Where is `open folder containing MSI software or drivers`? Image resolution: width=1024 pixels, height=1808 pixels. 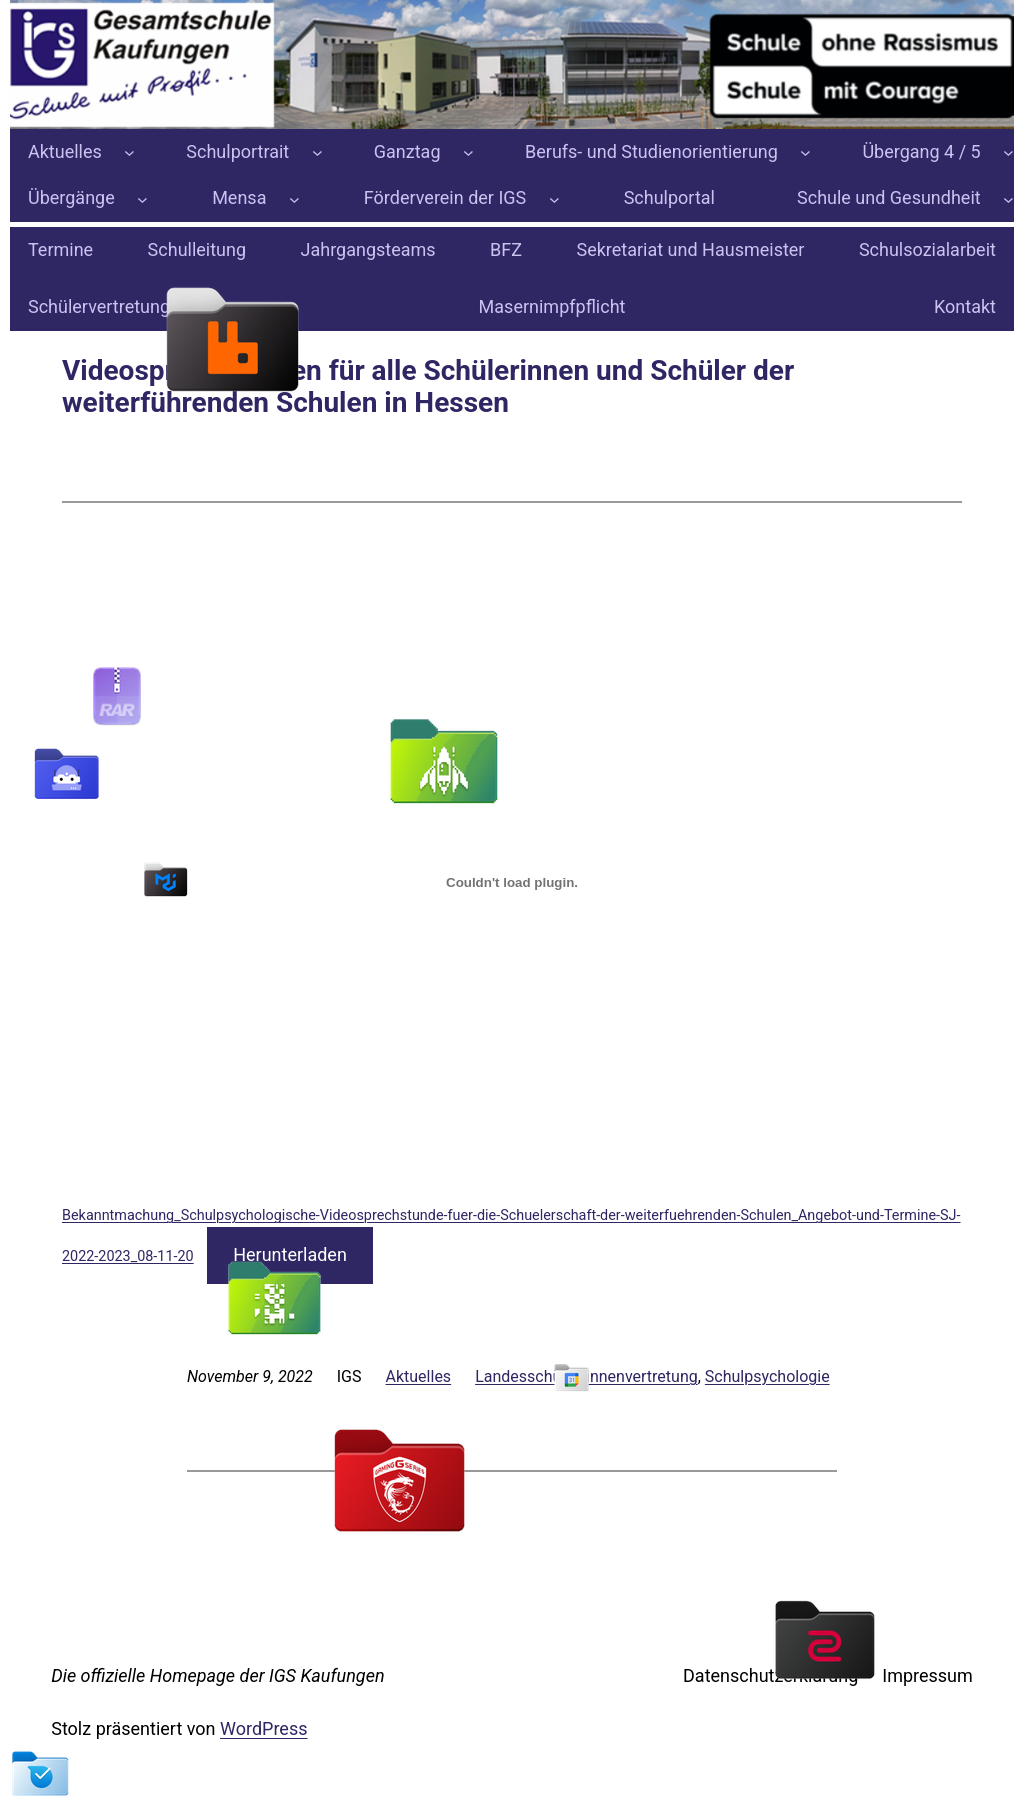
open folder containing MSI software or drivers is located at coordinates (399, 1484).